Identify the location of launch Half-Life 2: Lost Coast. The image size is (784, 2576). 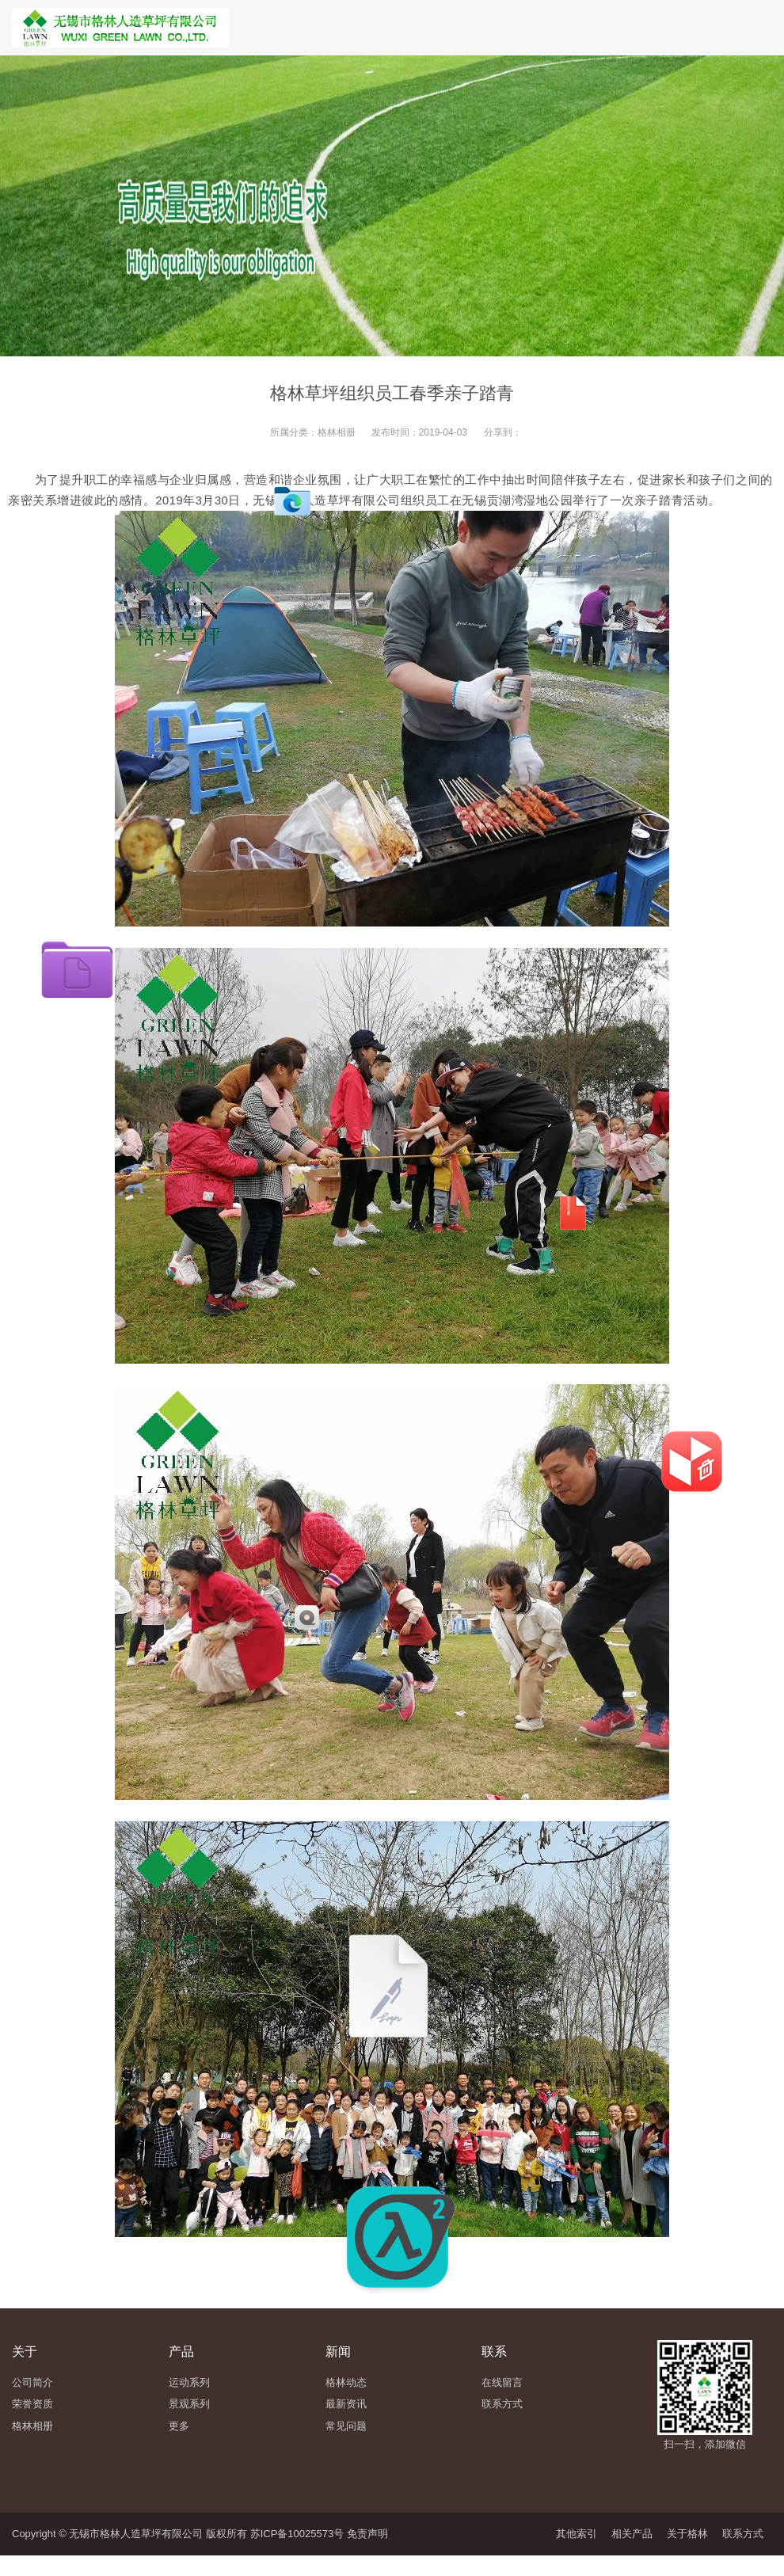
(398, 2237).